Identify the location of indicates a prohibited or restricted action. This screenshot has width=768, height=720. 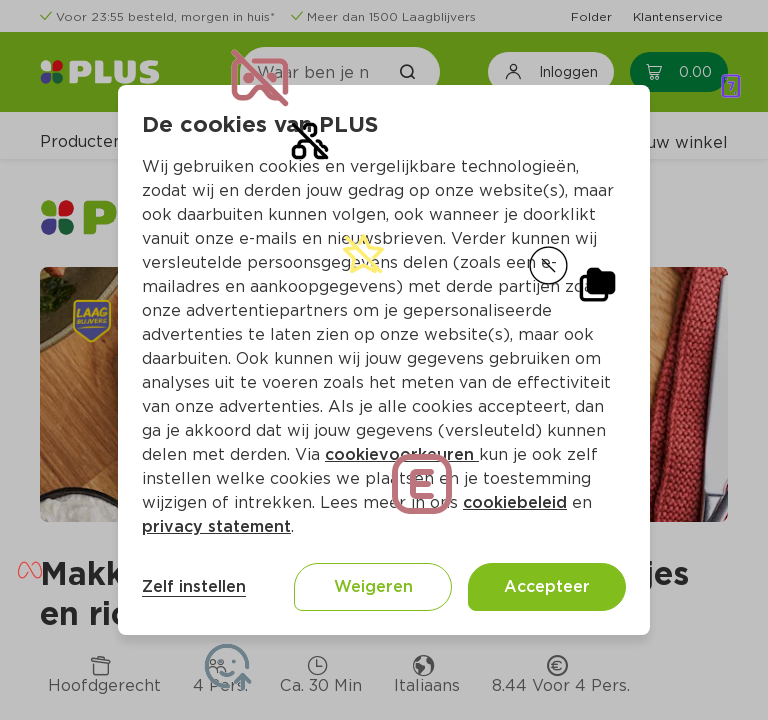
(548, 265).